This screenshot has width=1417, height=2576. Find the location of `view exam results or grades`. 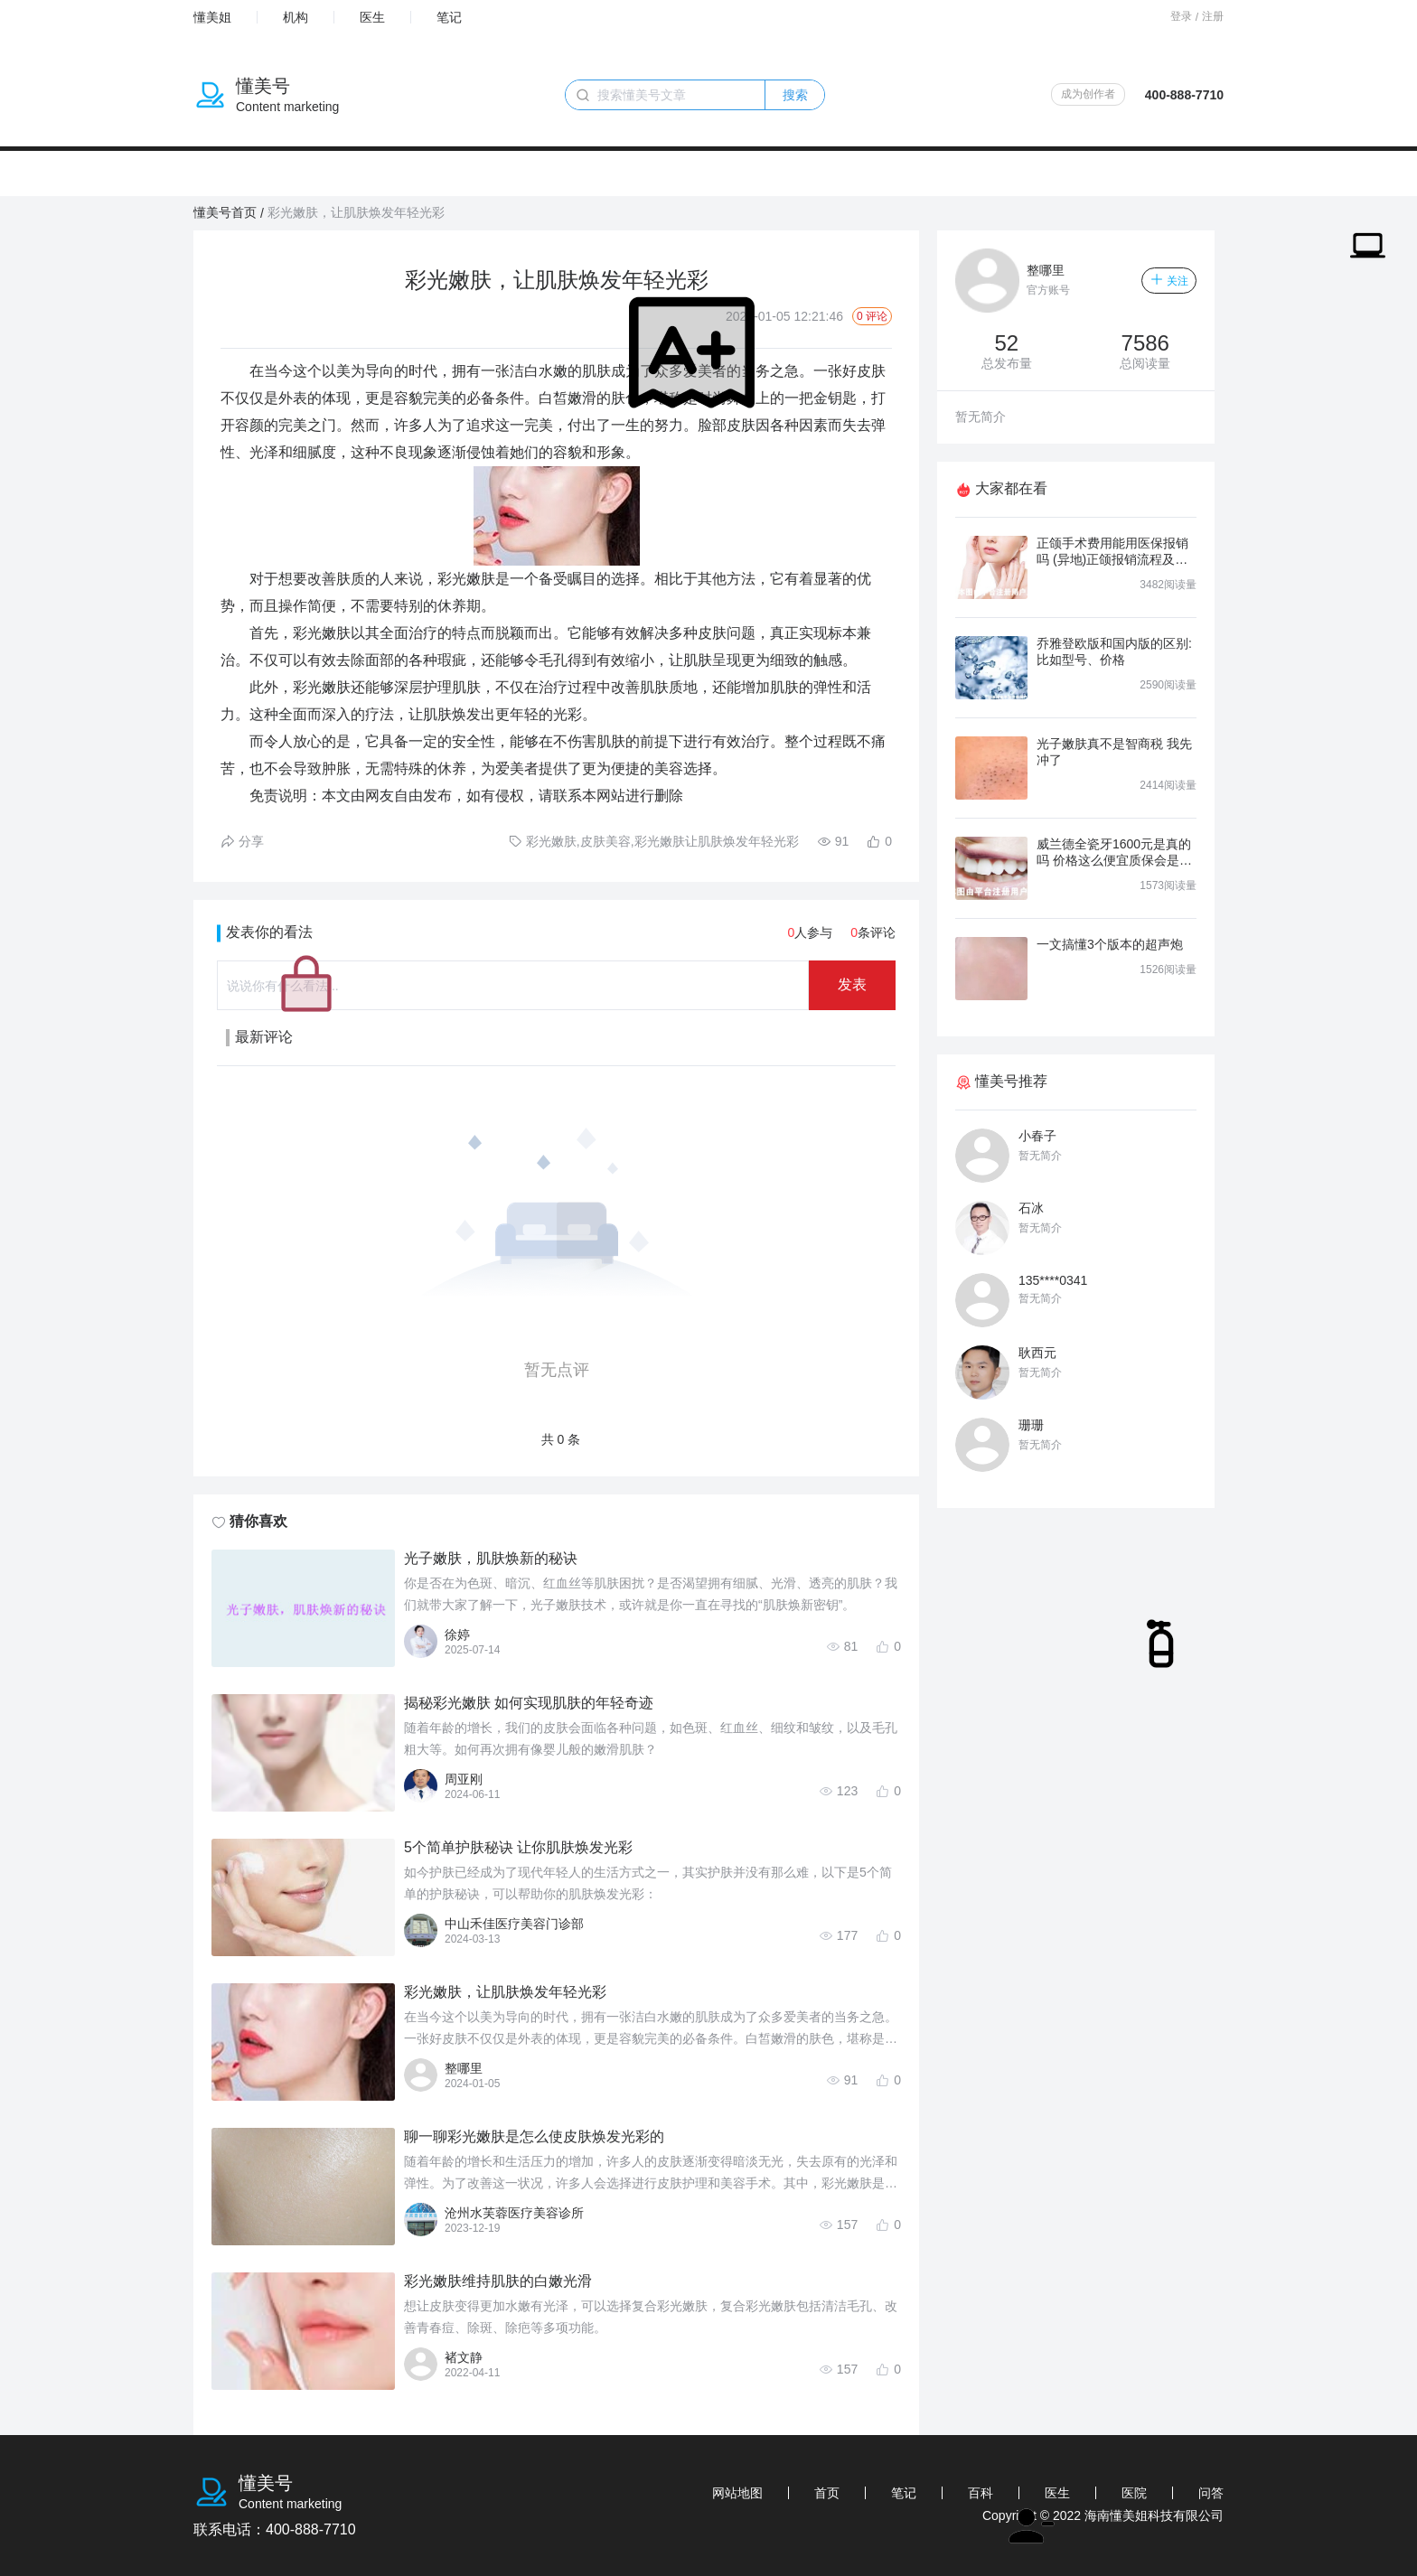

view exam results or grades is located at coordinates (691, 350).